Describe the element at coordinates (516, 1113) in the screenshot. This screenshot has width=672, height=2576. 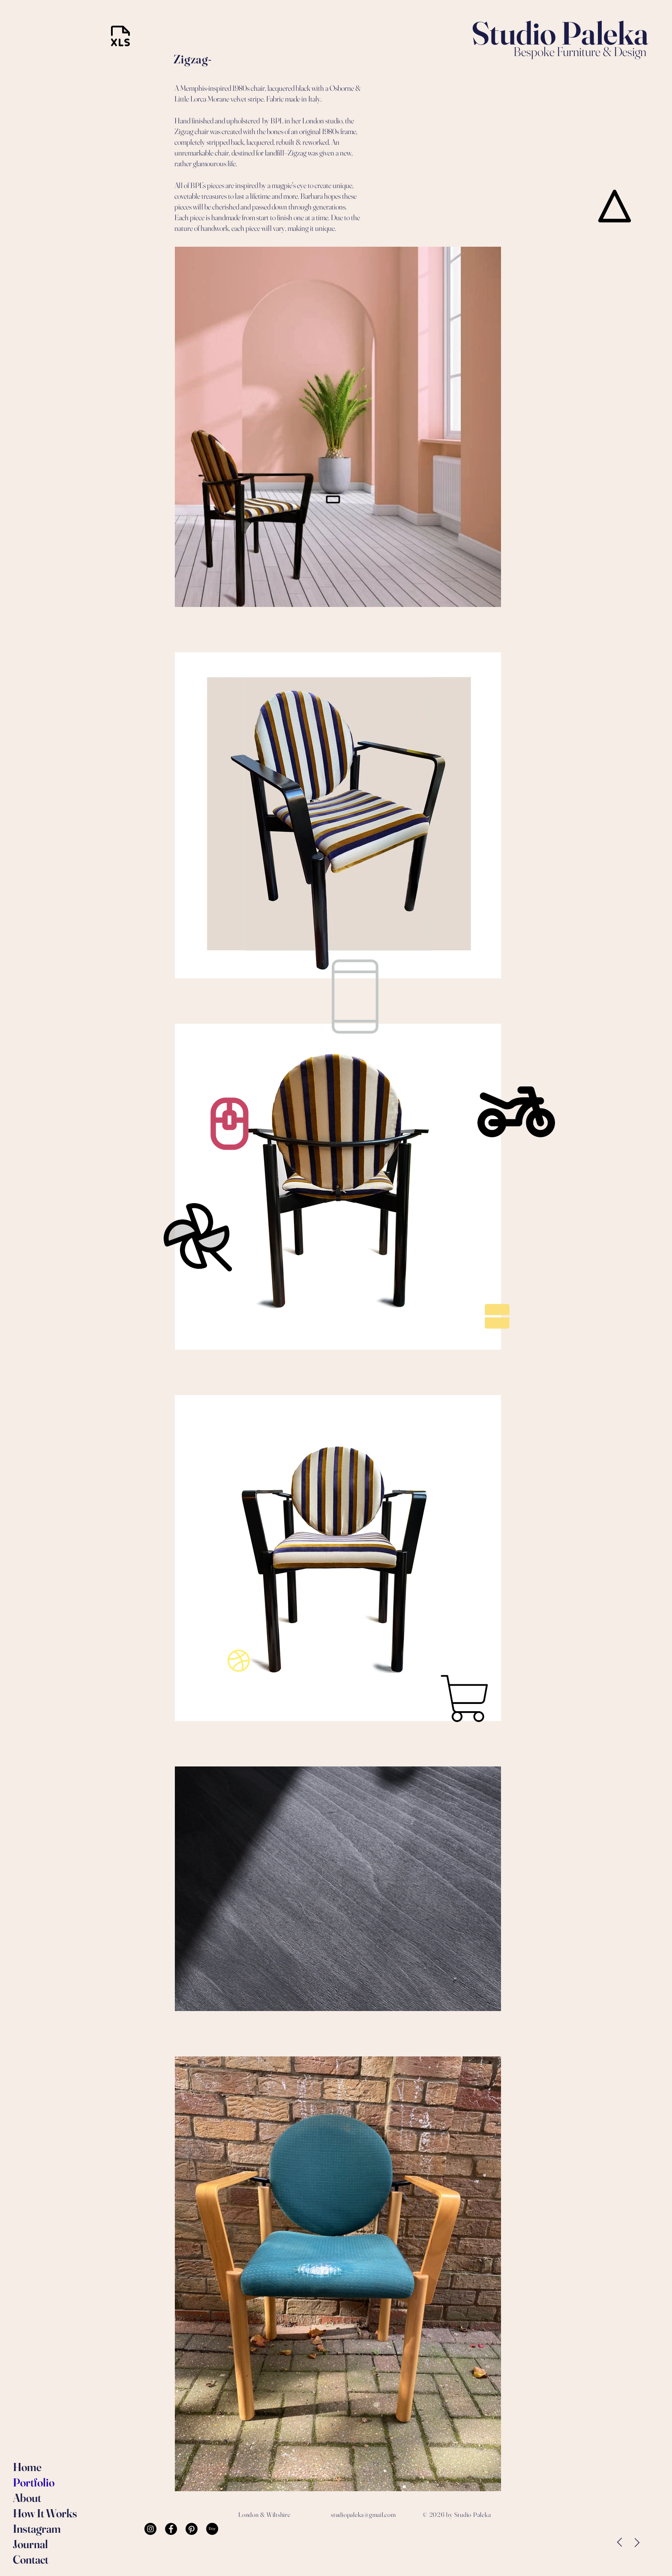
I see `select motorcycle as vehicle type` at that location.